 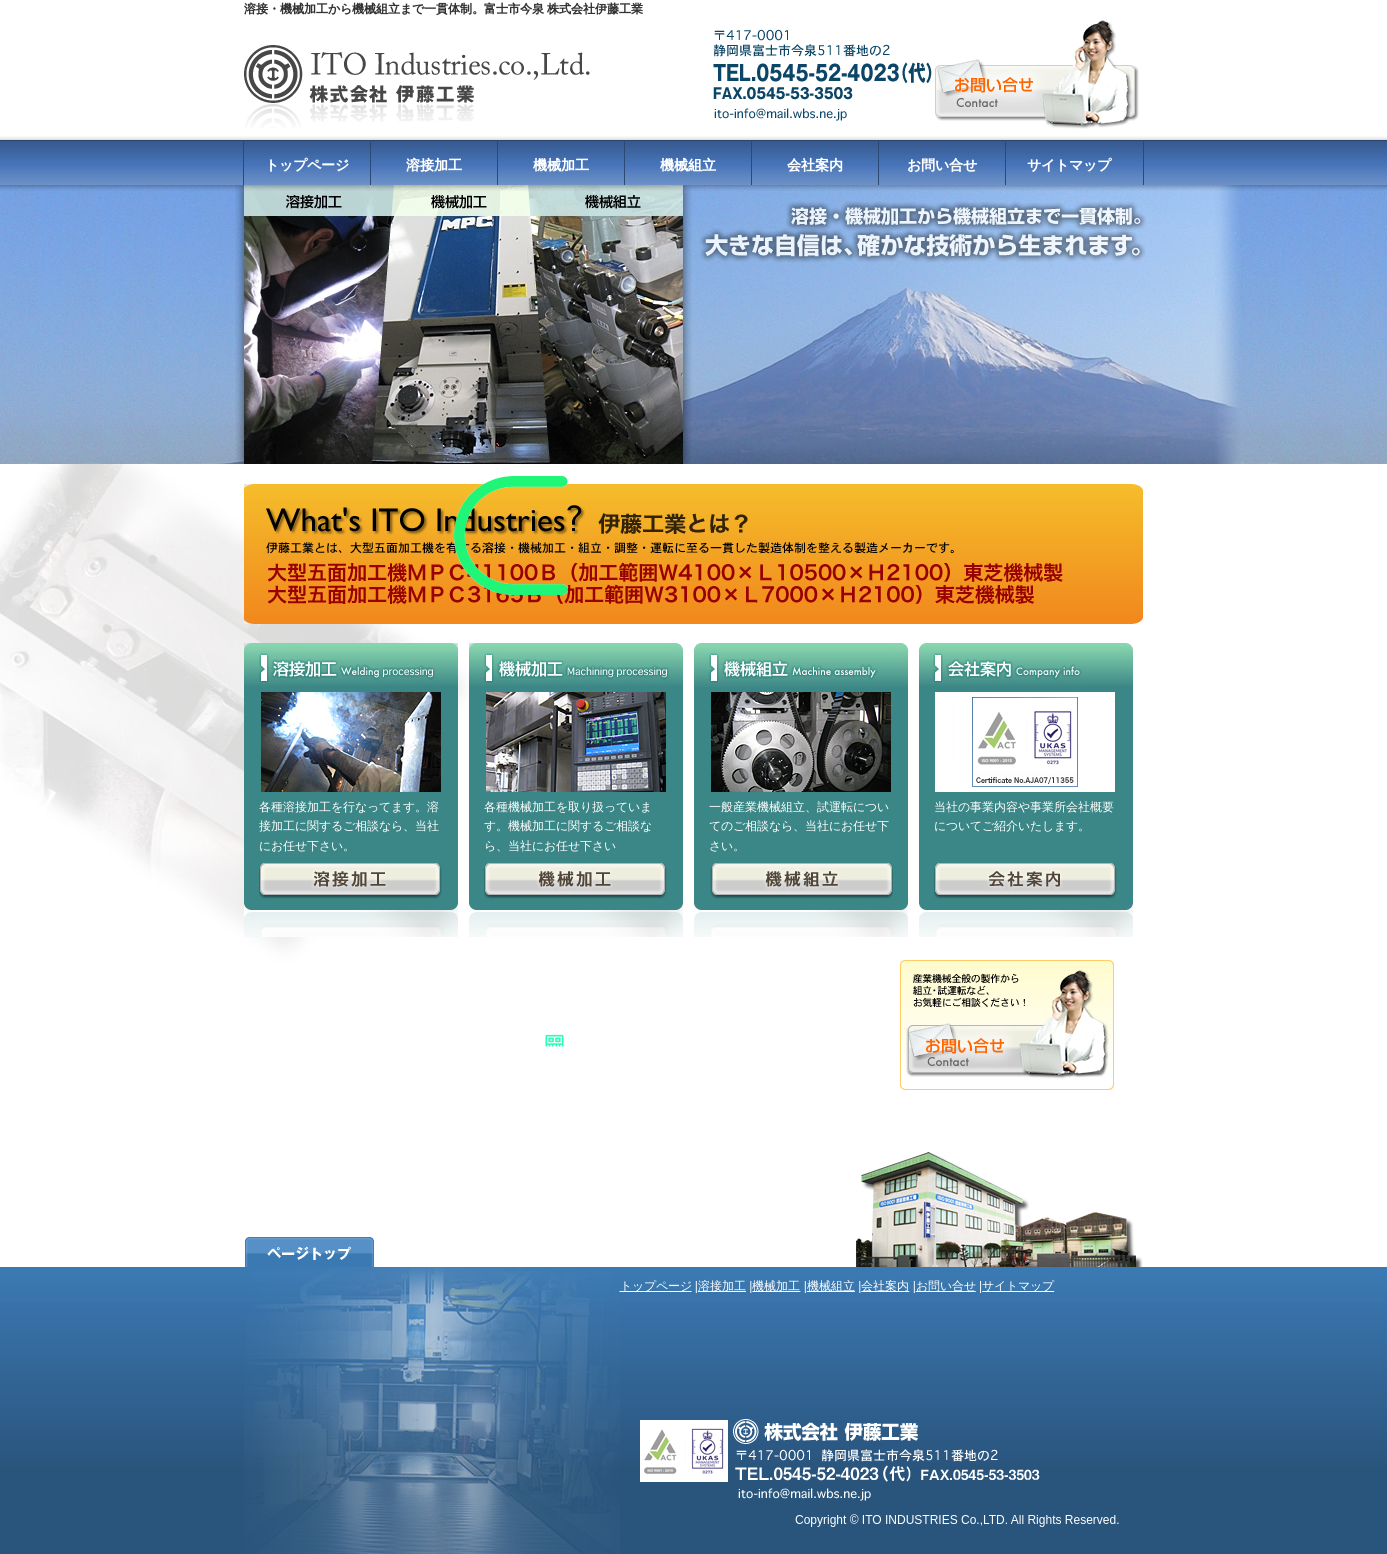 I want to click on view device memory or RAM usage, so click(x=554, y=1040).